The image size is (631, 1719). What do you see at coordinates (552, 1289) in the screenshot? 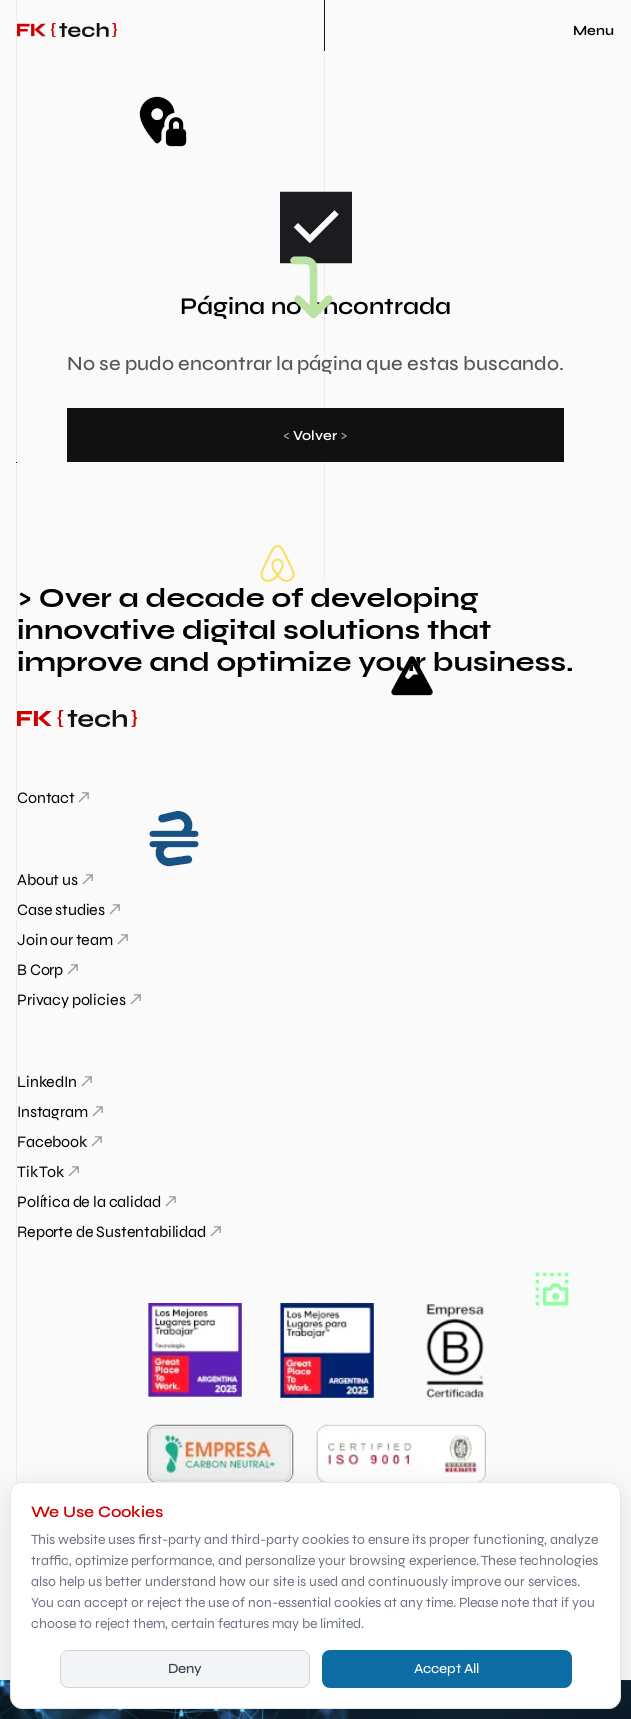
I see `capture a screenshot of the current screen` at bounding box center [552, 1289].